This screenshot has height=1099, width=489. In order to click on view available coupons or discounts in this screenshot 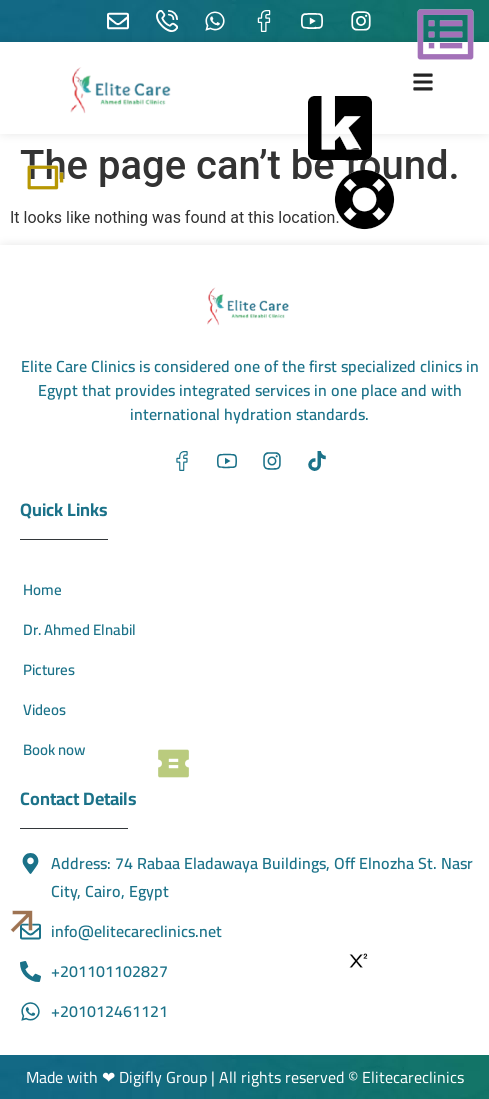, I will do `click(173, 763)`.